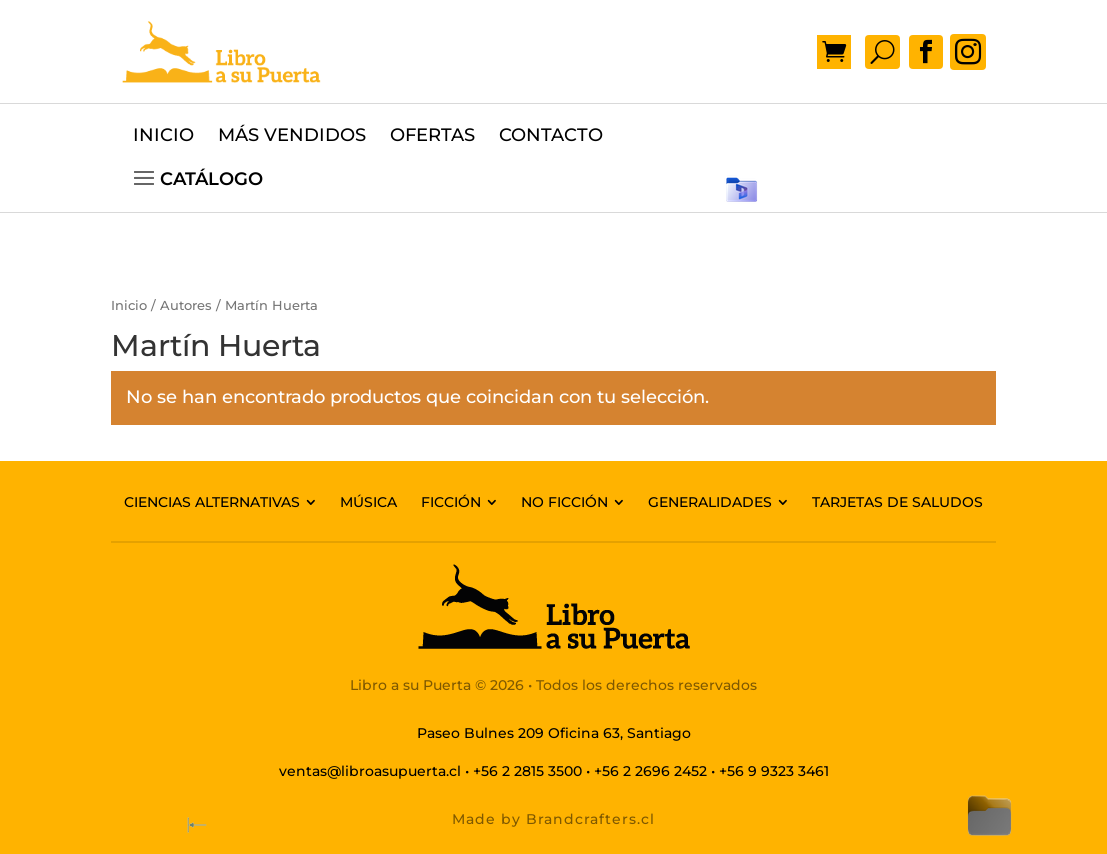 The image size is (1107, 854). What do you see at coordinates (741, 190) in the screenshot?
I see `open microsoft dynamics 365 for phones folder` at bounding box center [741, 190].